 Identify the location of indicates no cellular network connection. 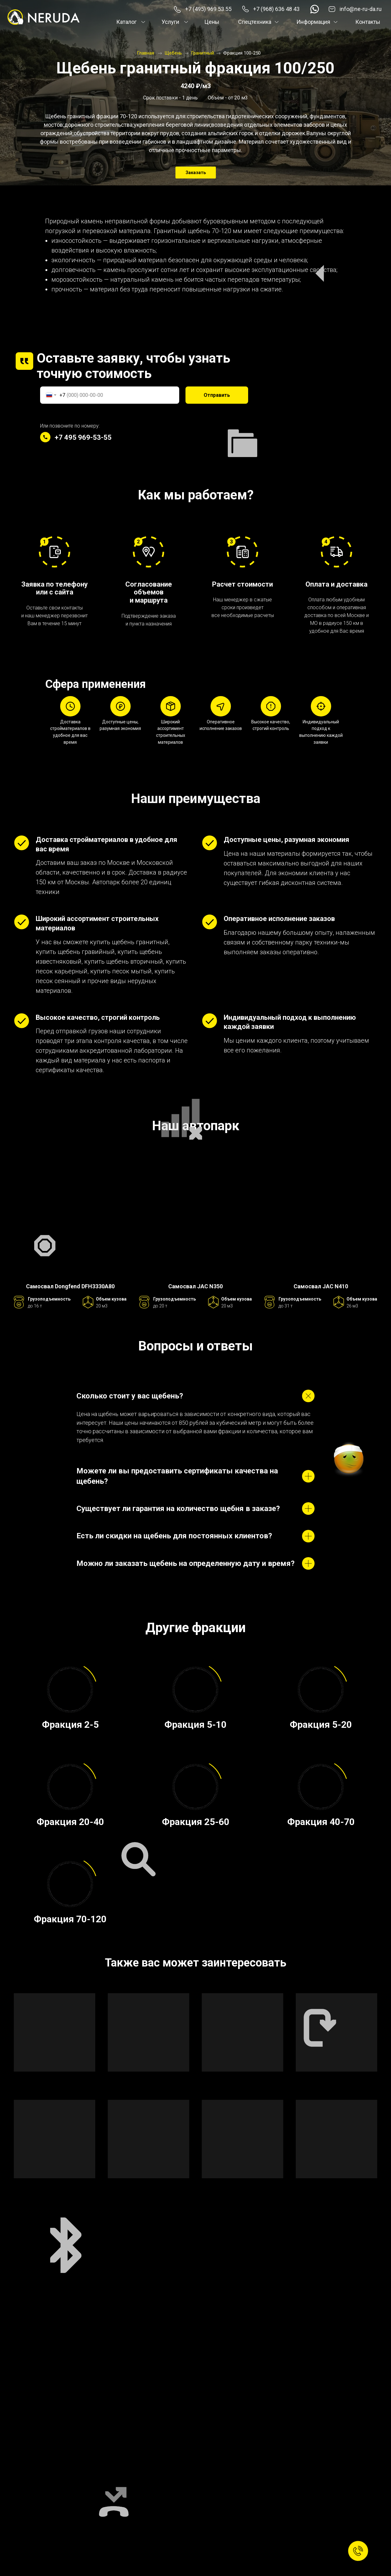
(182, 1119).